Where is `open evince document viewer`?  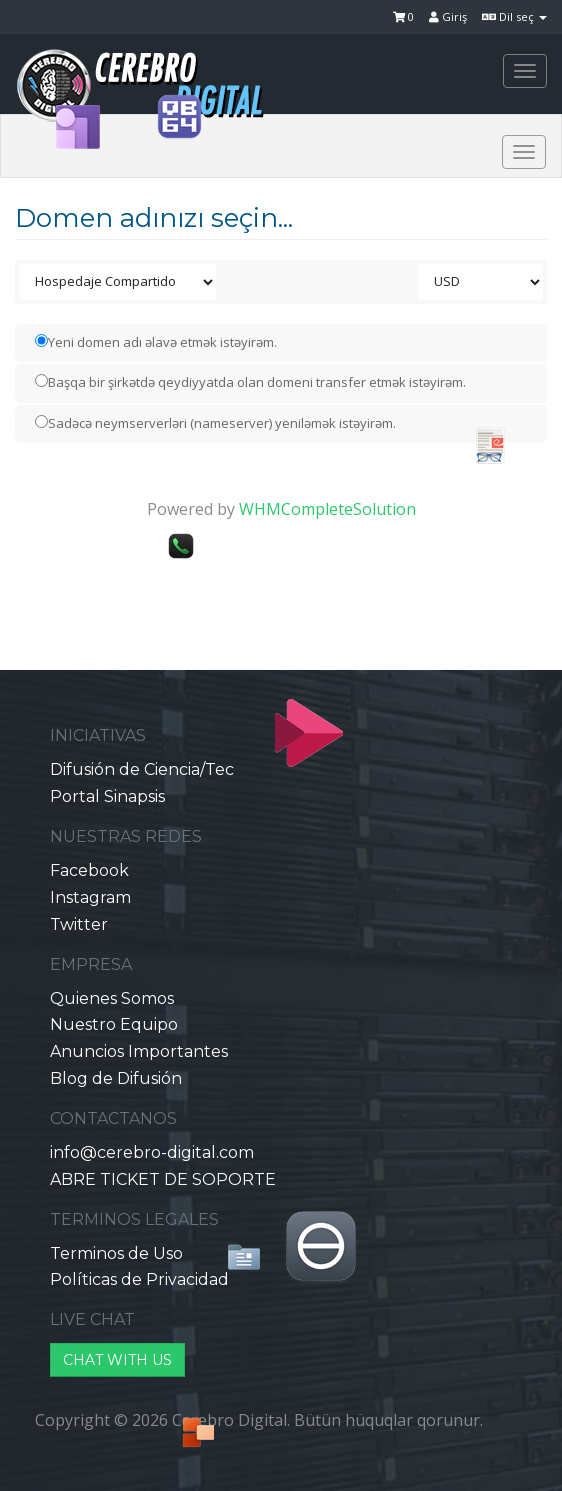 open evince document viewer is located at coordinates (490, 445).